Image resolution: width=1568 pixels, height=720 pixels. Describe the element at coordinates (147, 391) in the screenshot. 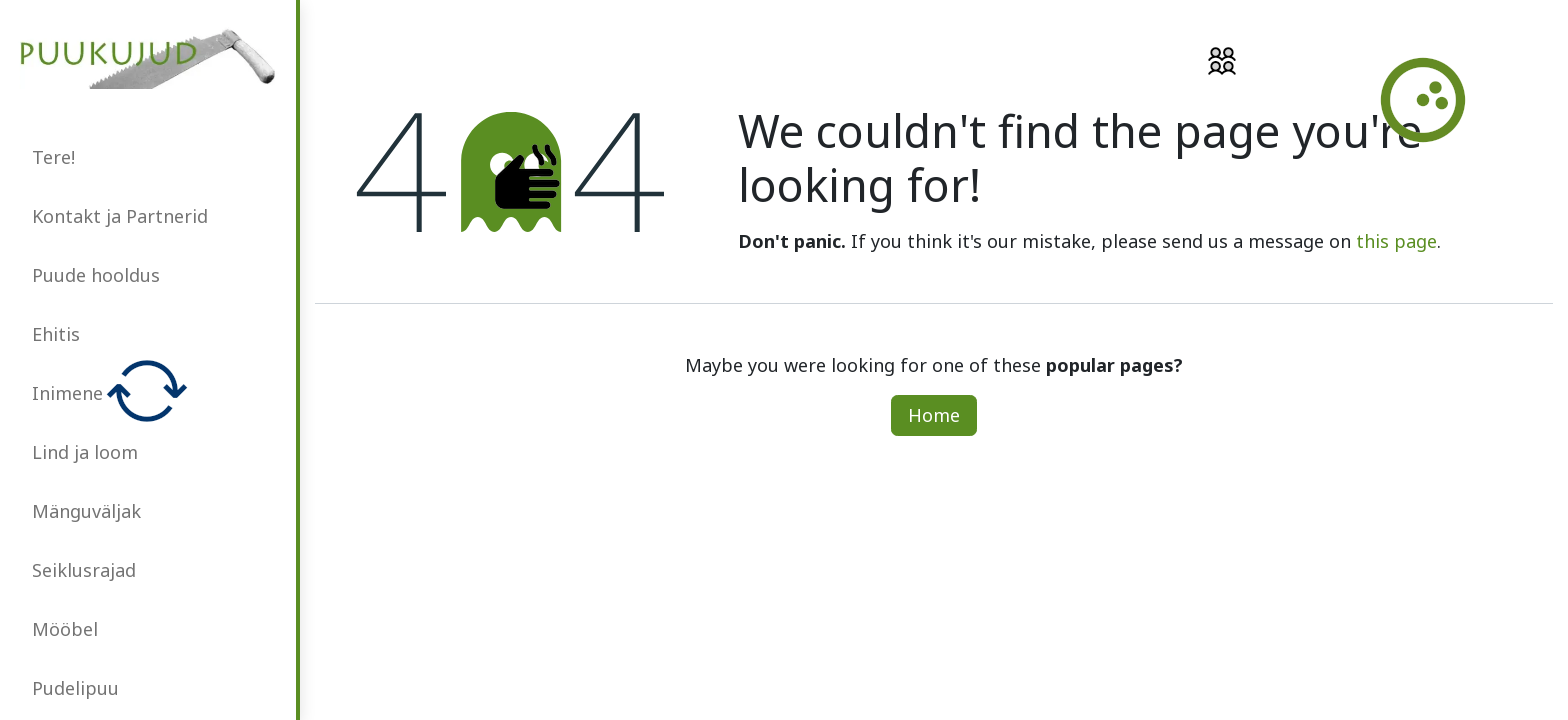

I see `sync or refresh data` at that location.